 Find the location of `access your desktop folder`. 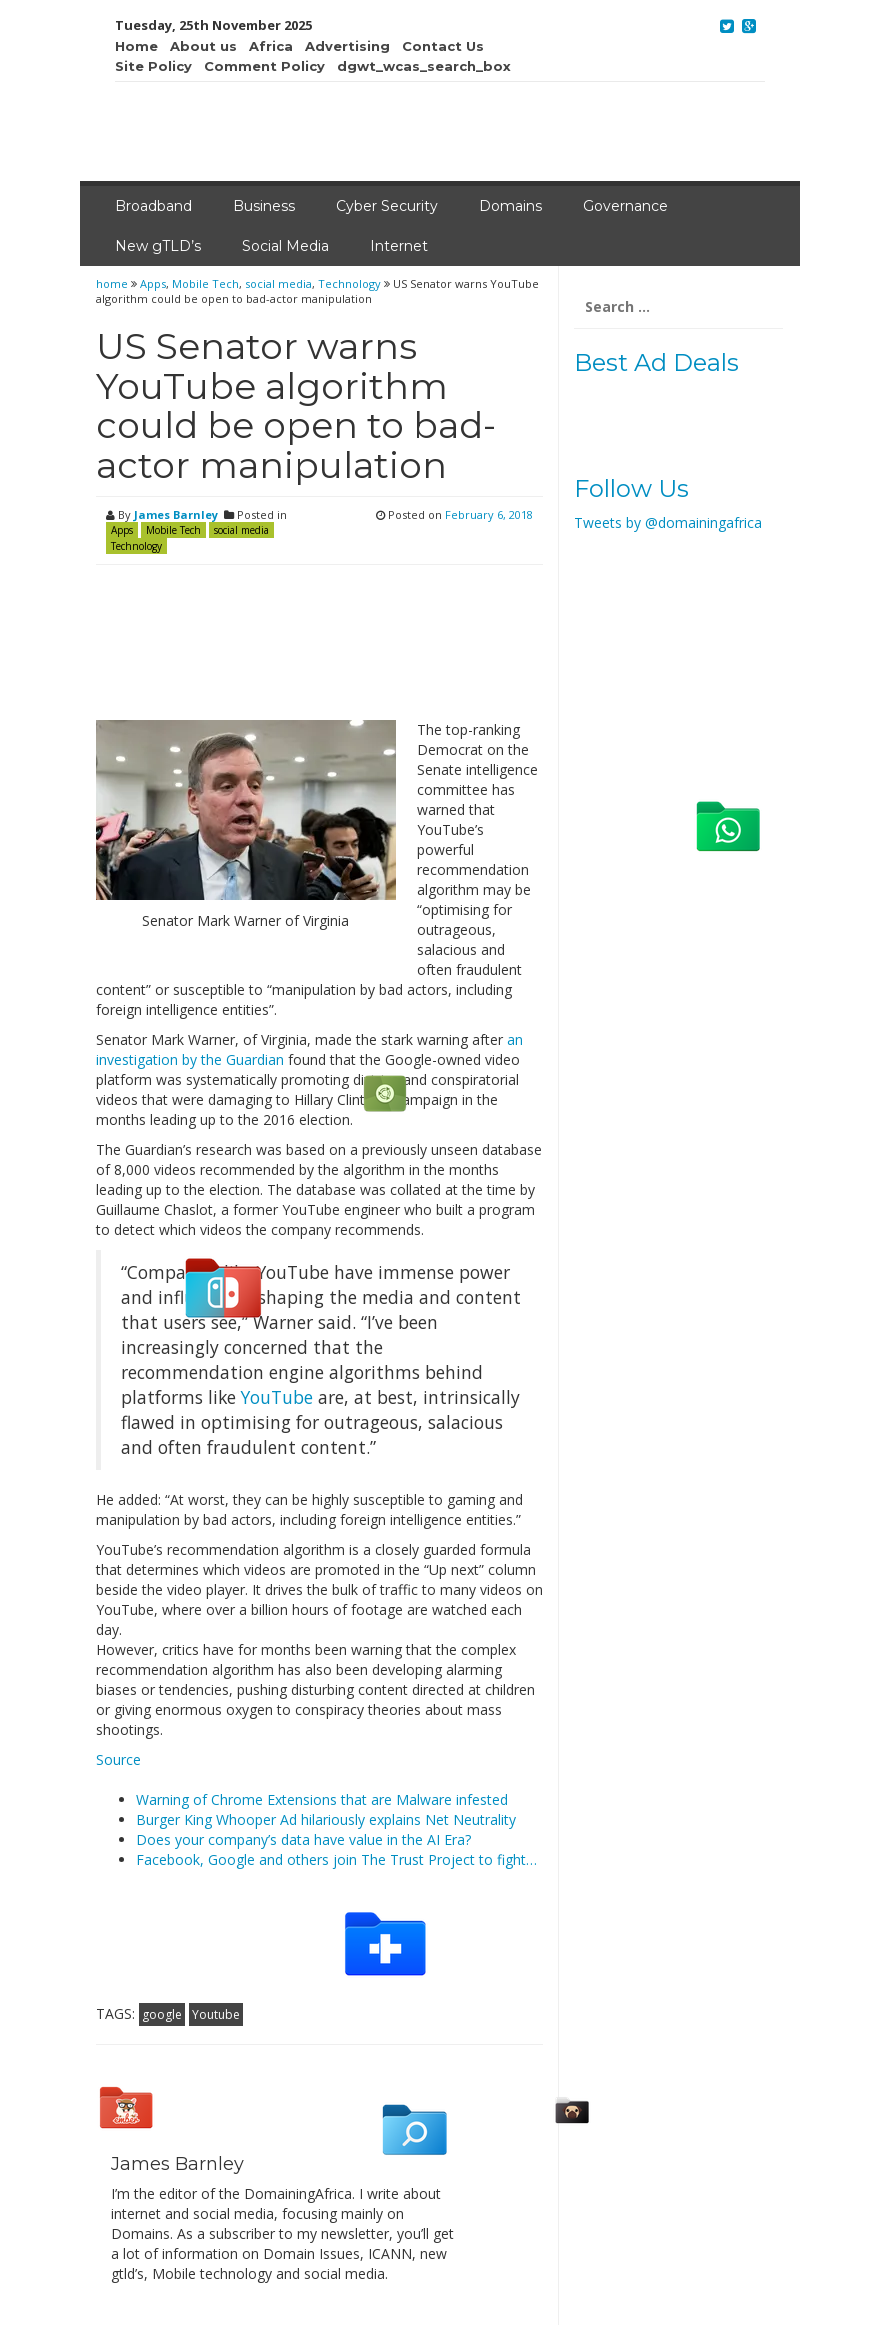

access your desktop folder is located at coordinates (385, 1092).